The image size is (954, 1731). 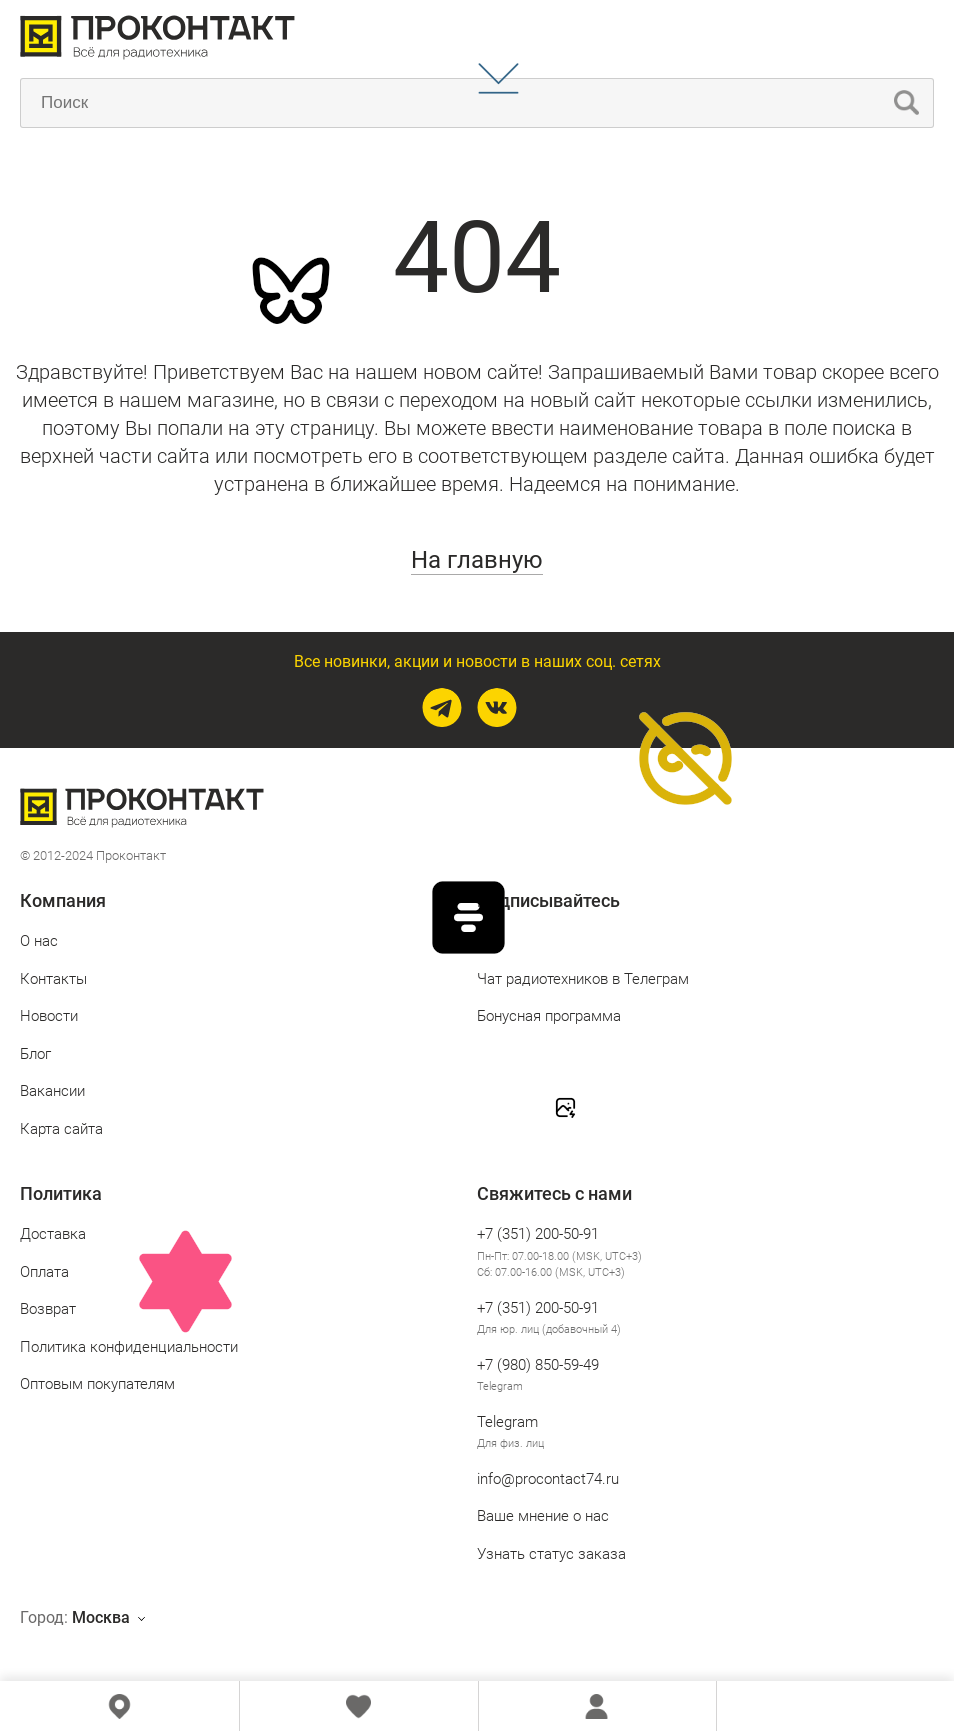 What do you see at coordinates (468, 917) in the screenshot?
I see `center align content horizontally and vertically` at bounding box center [468, 917].